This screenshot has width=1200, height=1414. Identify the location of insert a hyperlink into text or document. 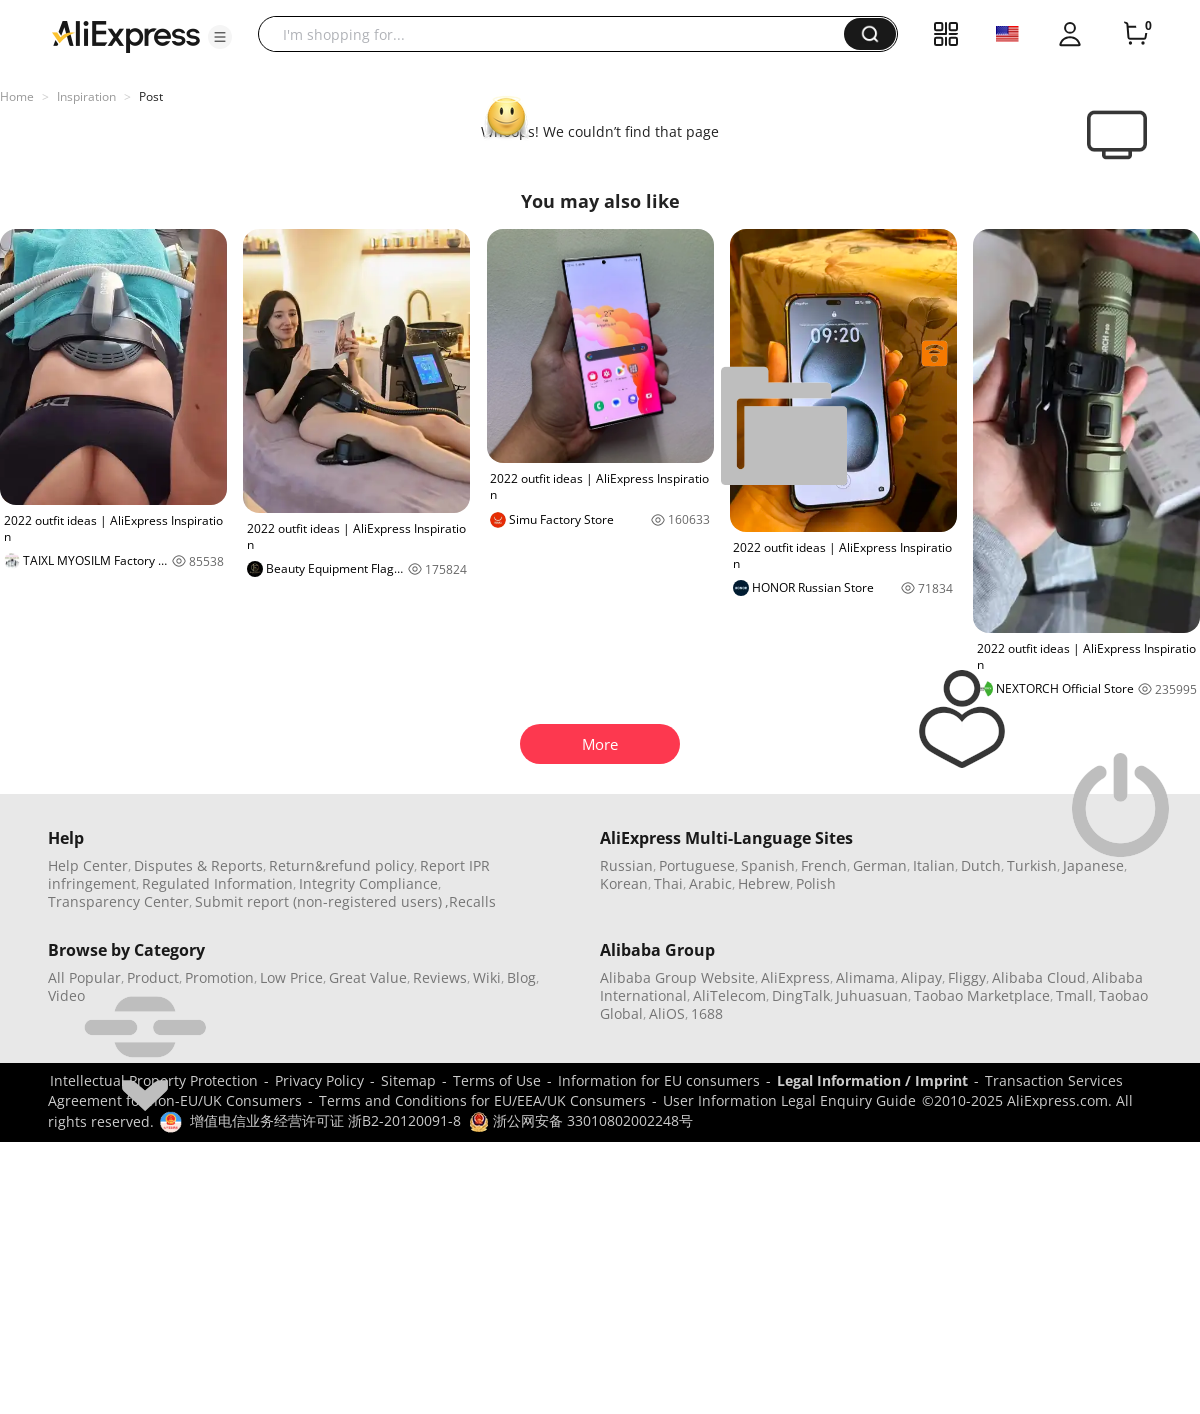
(145, 1050).